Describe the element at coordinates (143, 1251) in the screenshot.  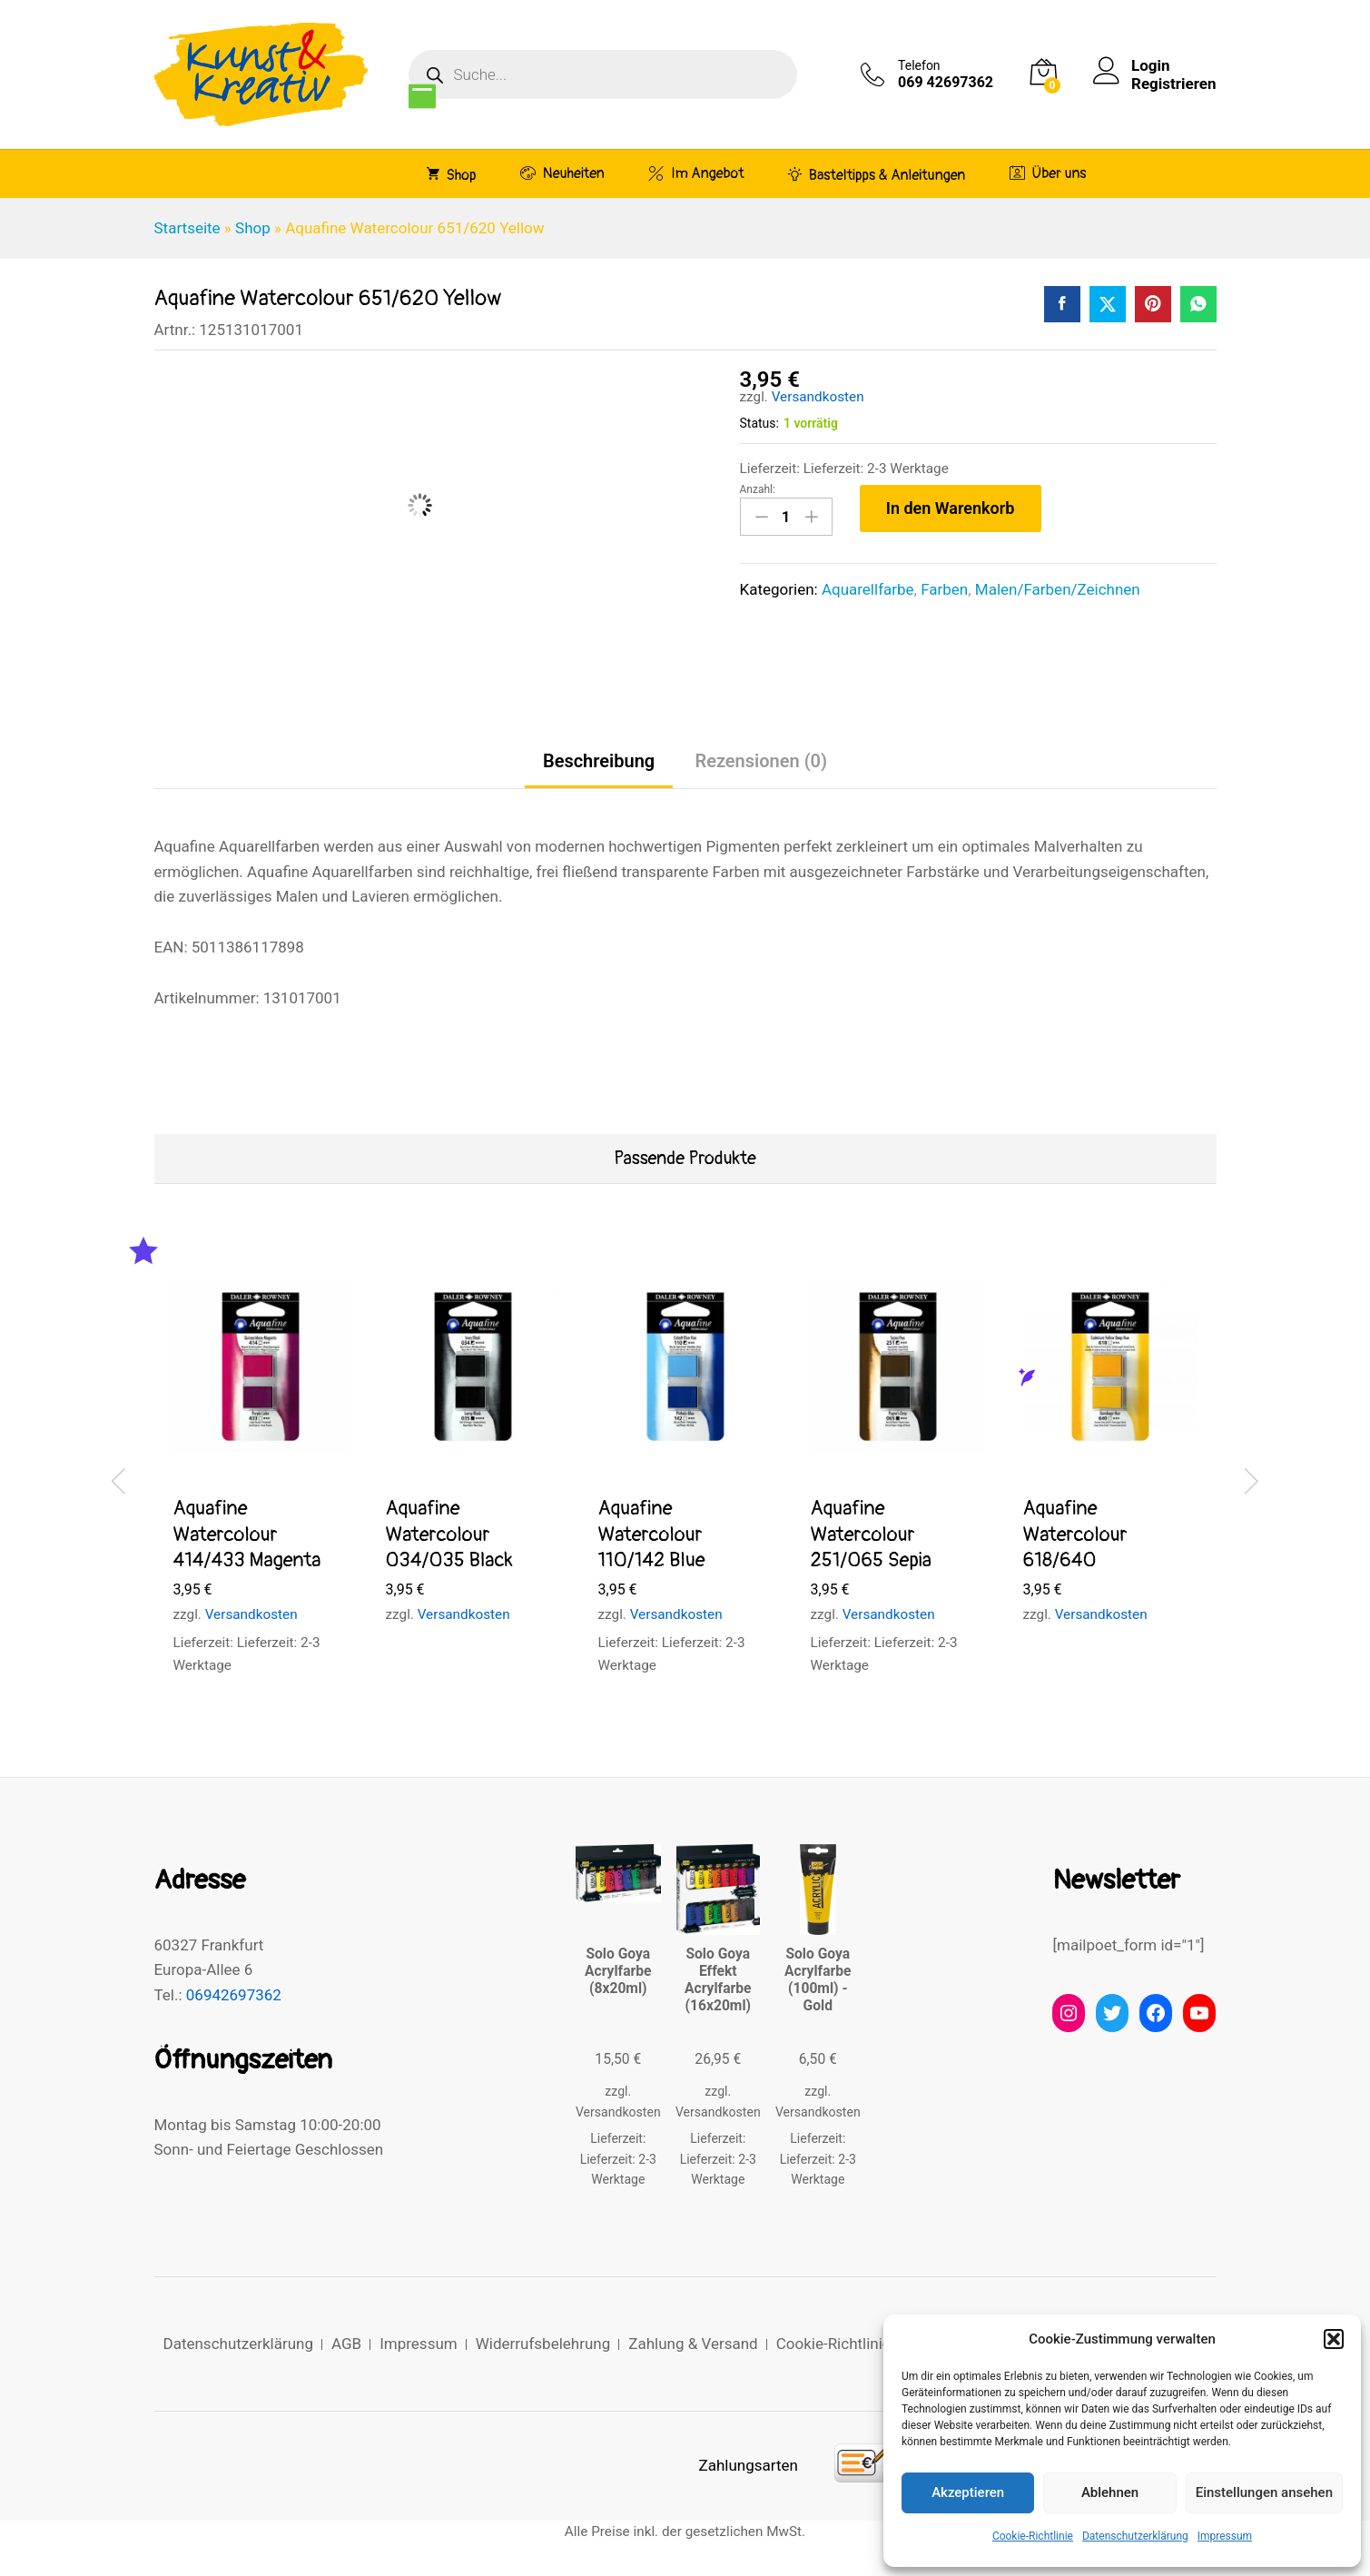
I see `add to favorites` at that location.